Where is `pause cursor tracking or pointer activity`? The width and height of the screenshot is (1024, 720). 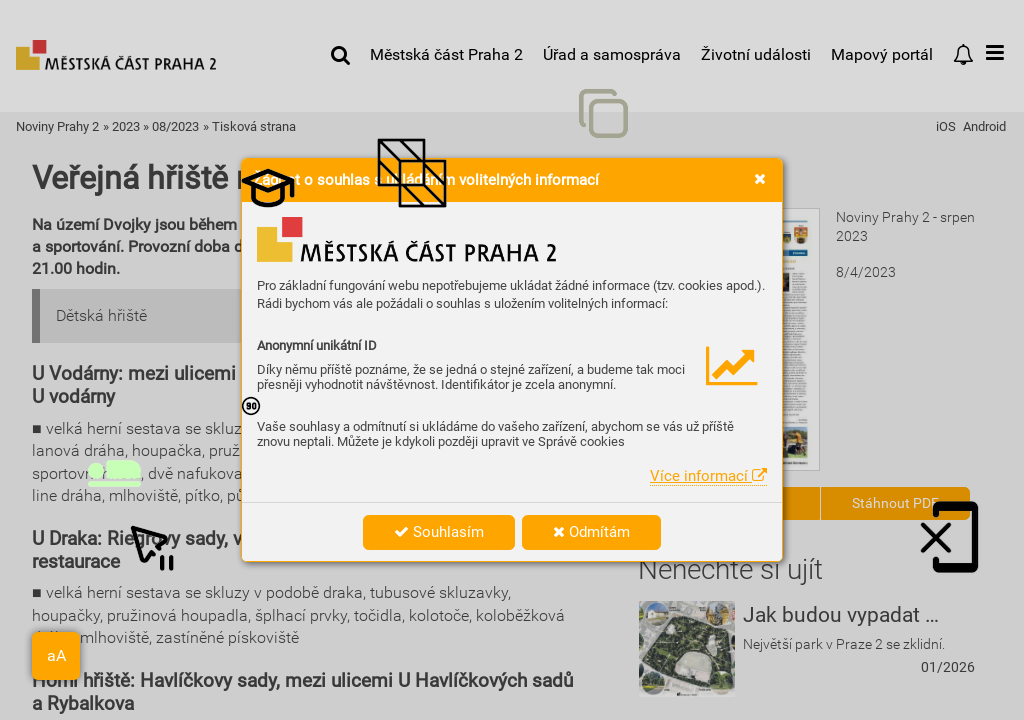 pause cursor tracking or pointer activity is located at coordinates (151, 546).